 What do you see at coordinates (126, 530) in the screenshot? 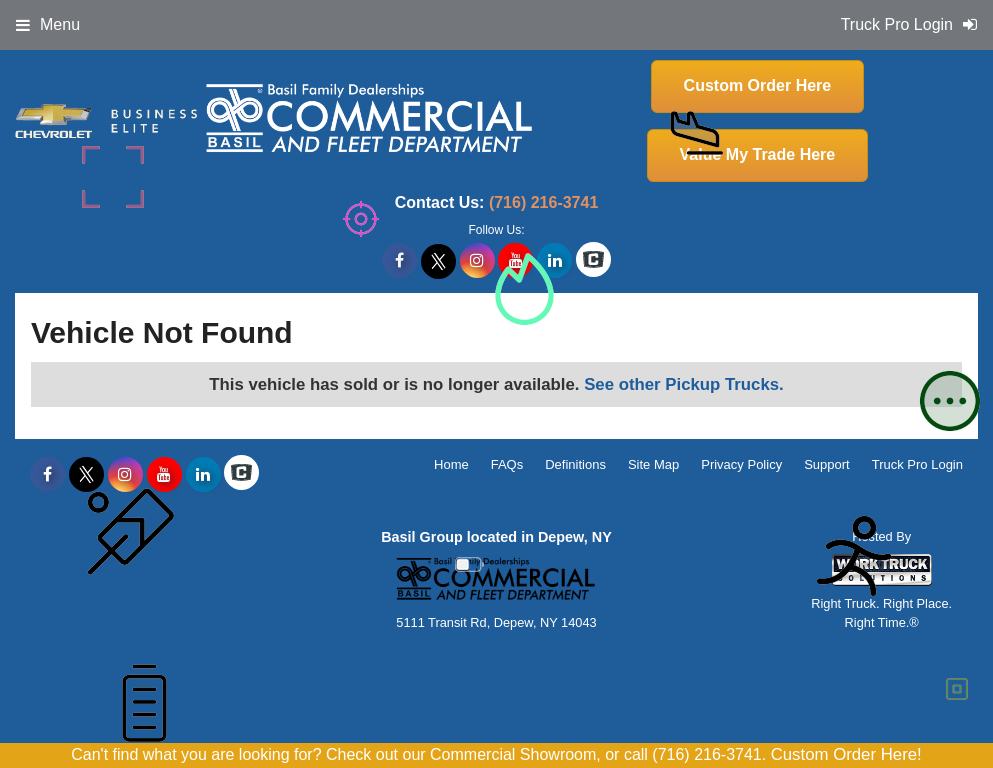
I see `access cricket sports scores or updates` at bounding box center [126, 530].